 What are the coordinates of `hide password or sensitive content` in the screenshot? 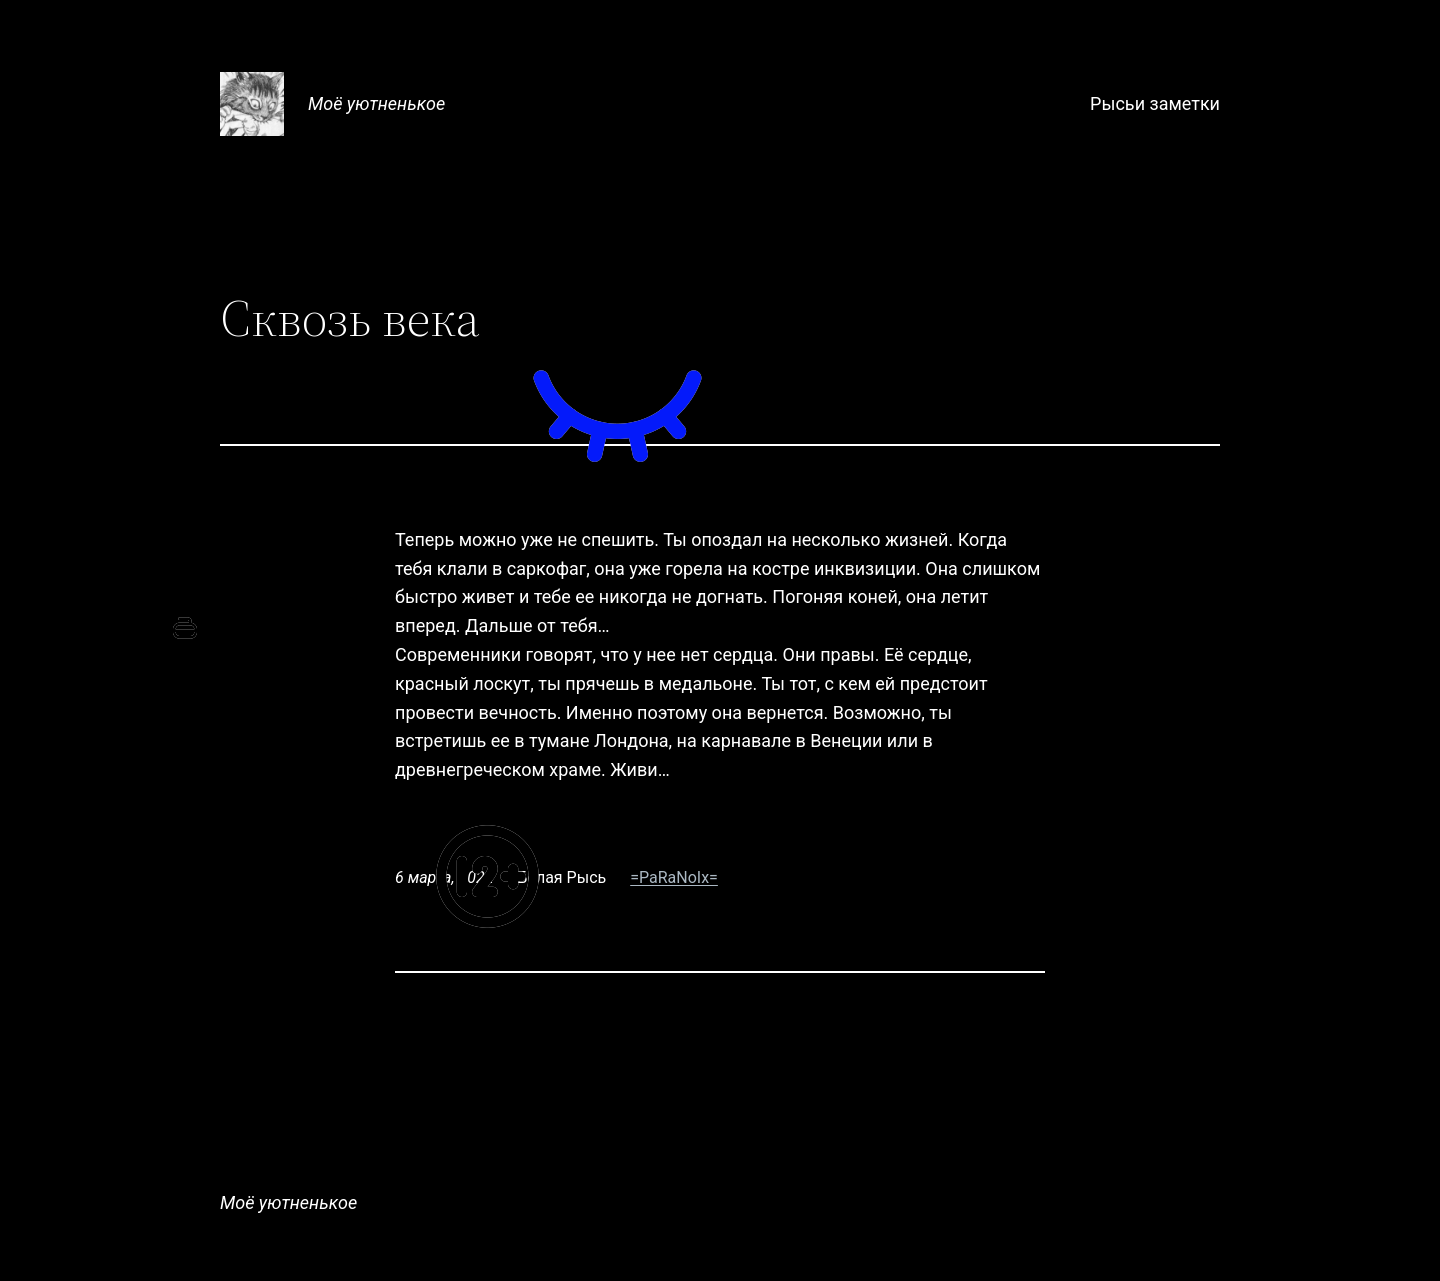 It's located at (617, 408).